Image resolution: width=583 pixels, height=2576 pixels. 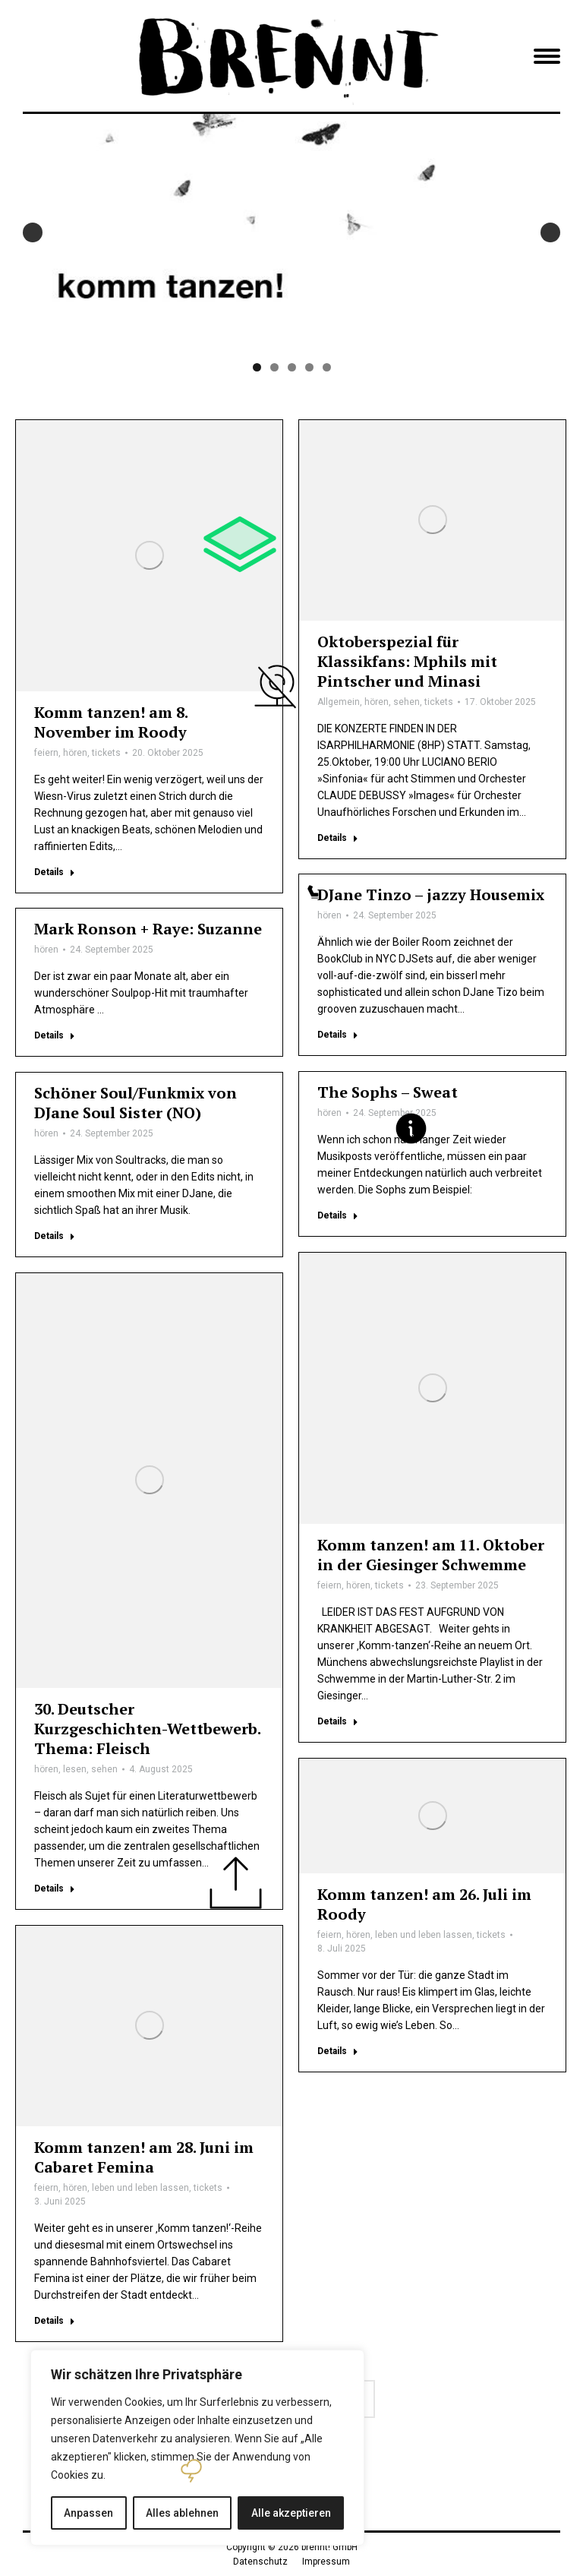 I want to click on upload a file or document, so click(x=235, y=1885).